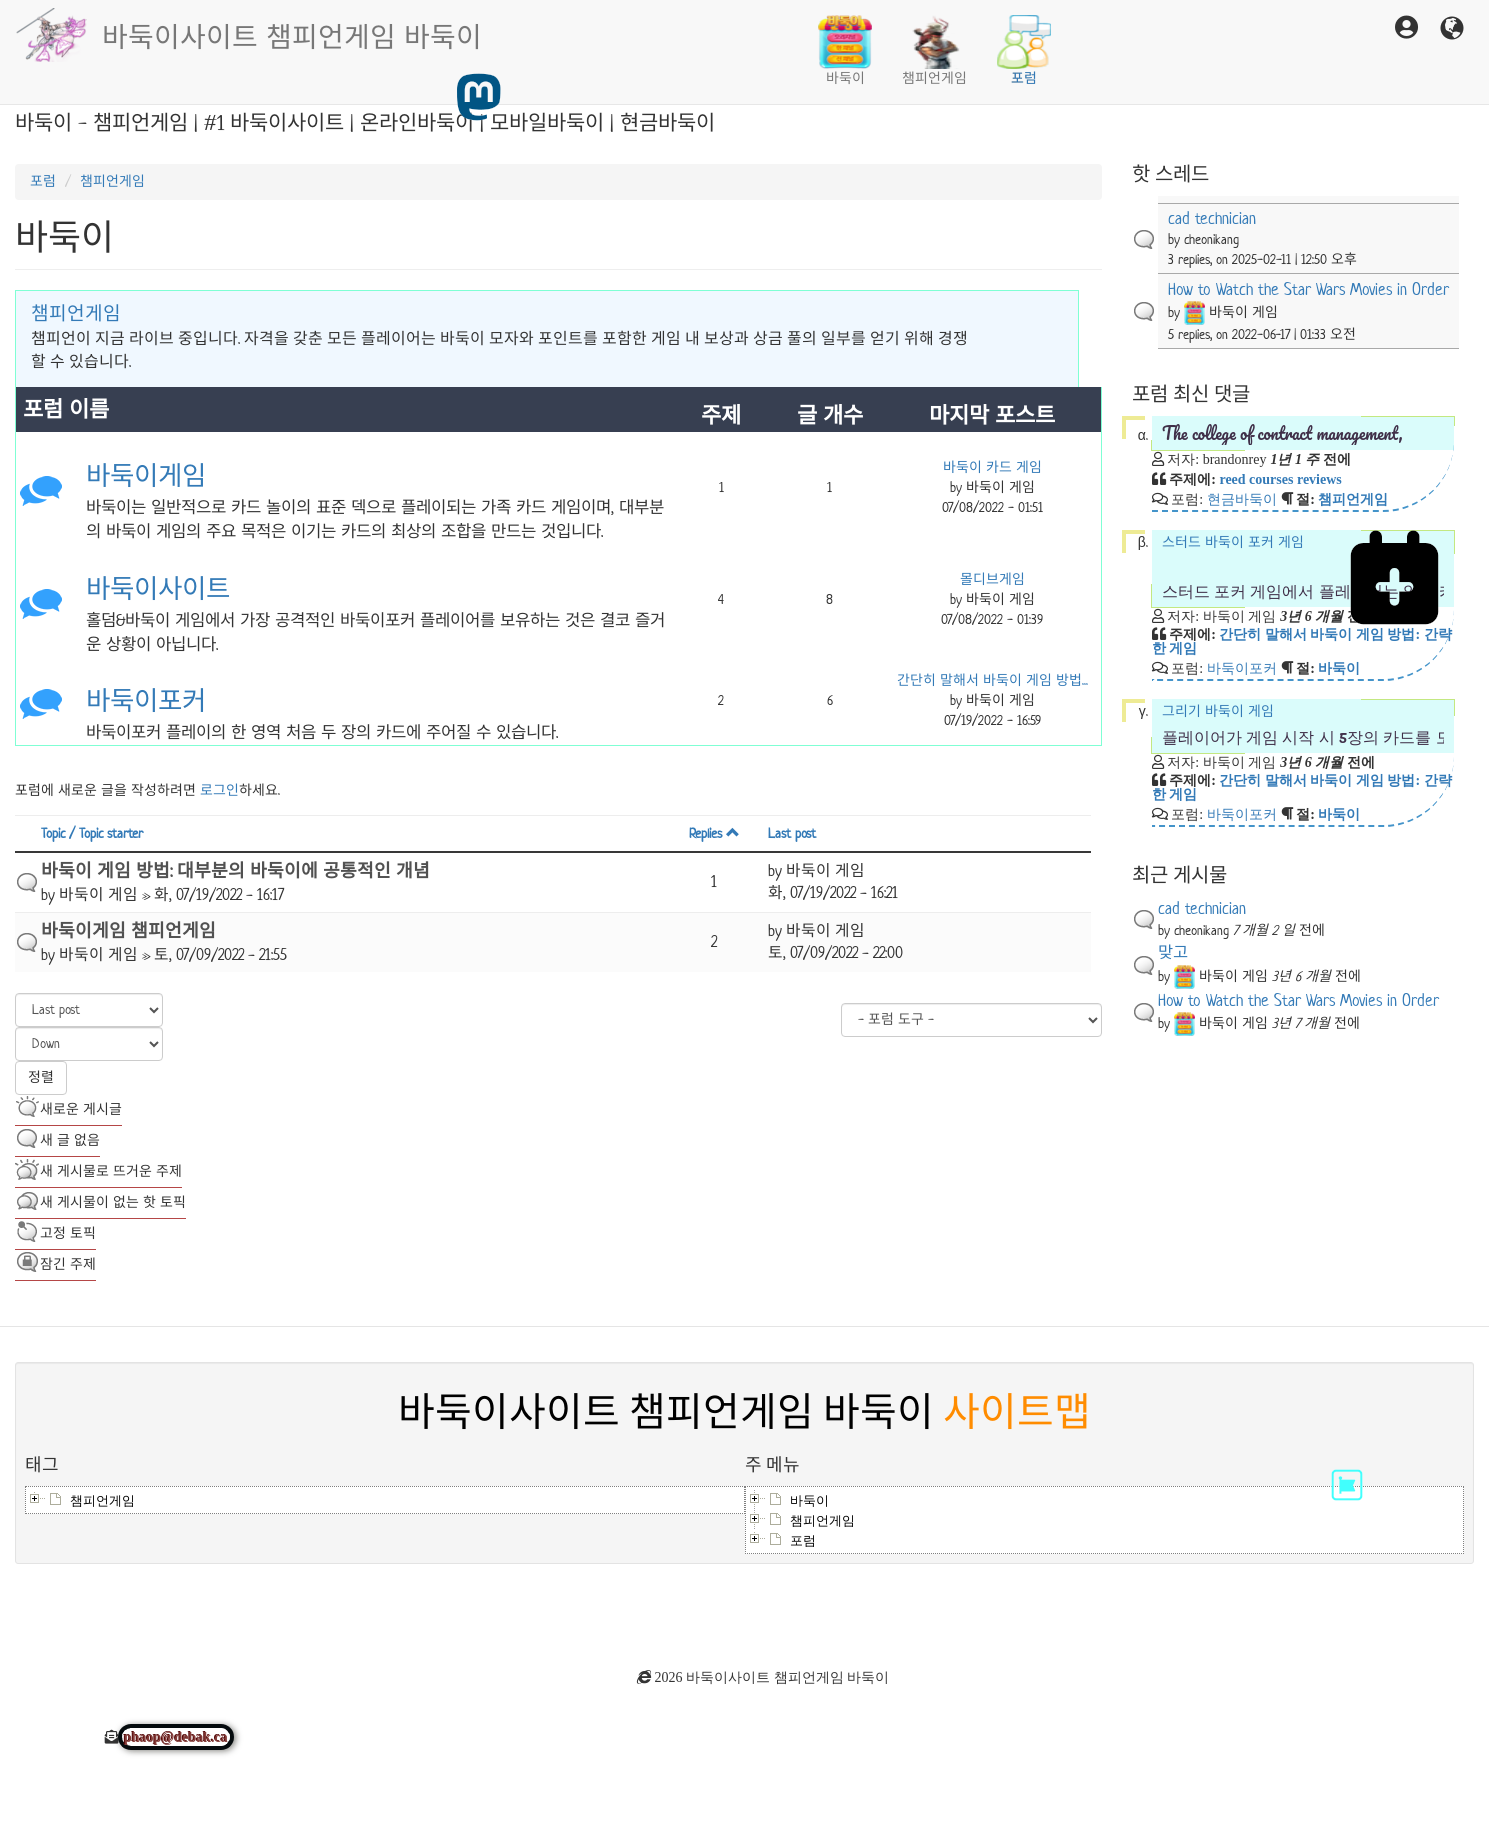 This screenshot has width=1489, height=1831. Describe the element at coordinates (1394, 580) in the screenshot. I see `add a new event to your calendar` at that location.